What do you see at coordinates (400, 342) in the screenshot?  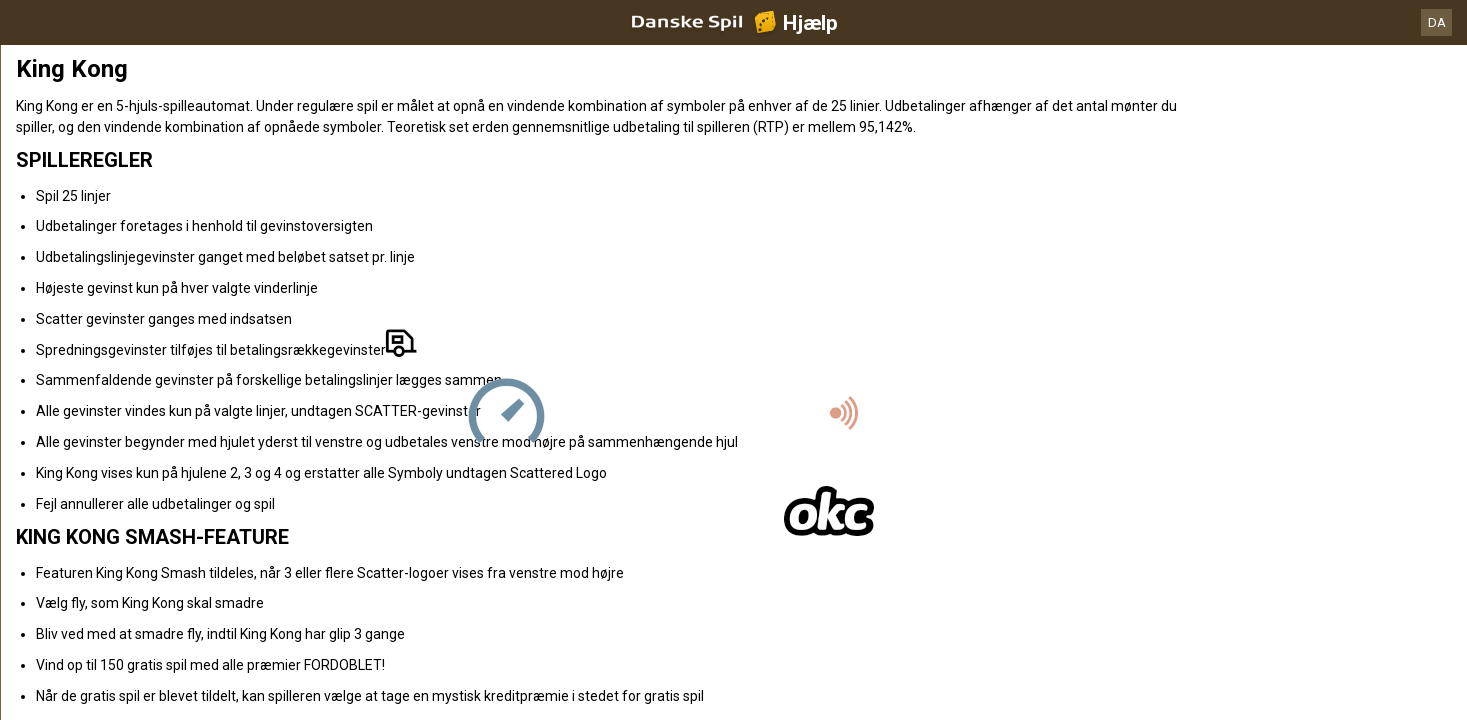 I see `view caravan or RV rental options` at bounding box center [400, 342].